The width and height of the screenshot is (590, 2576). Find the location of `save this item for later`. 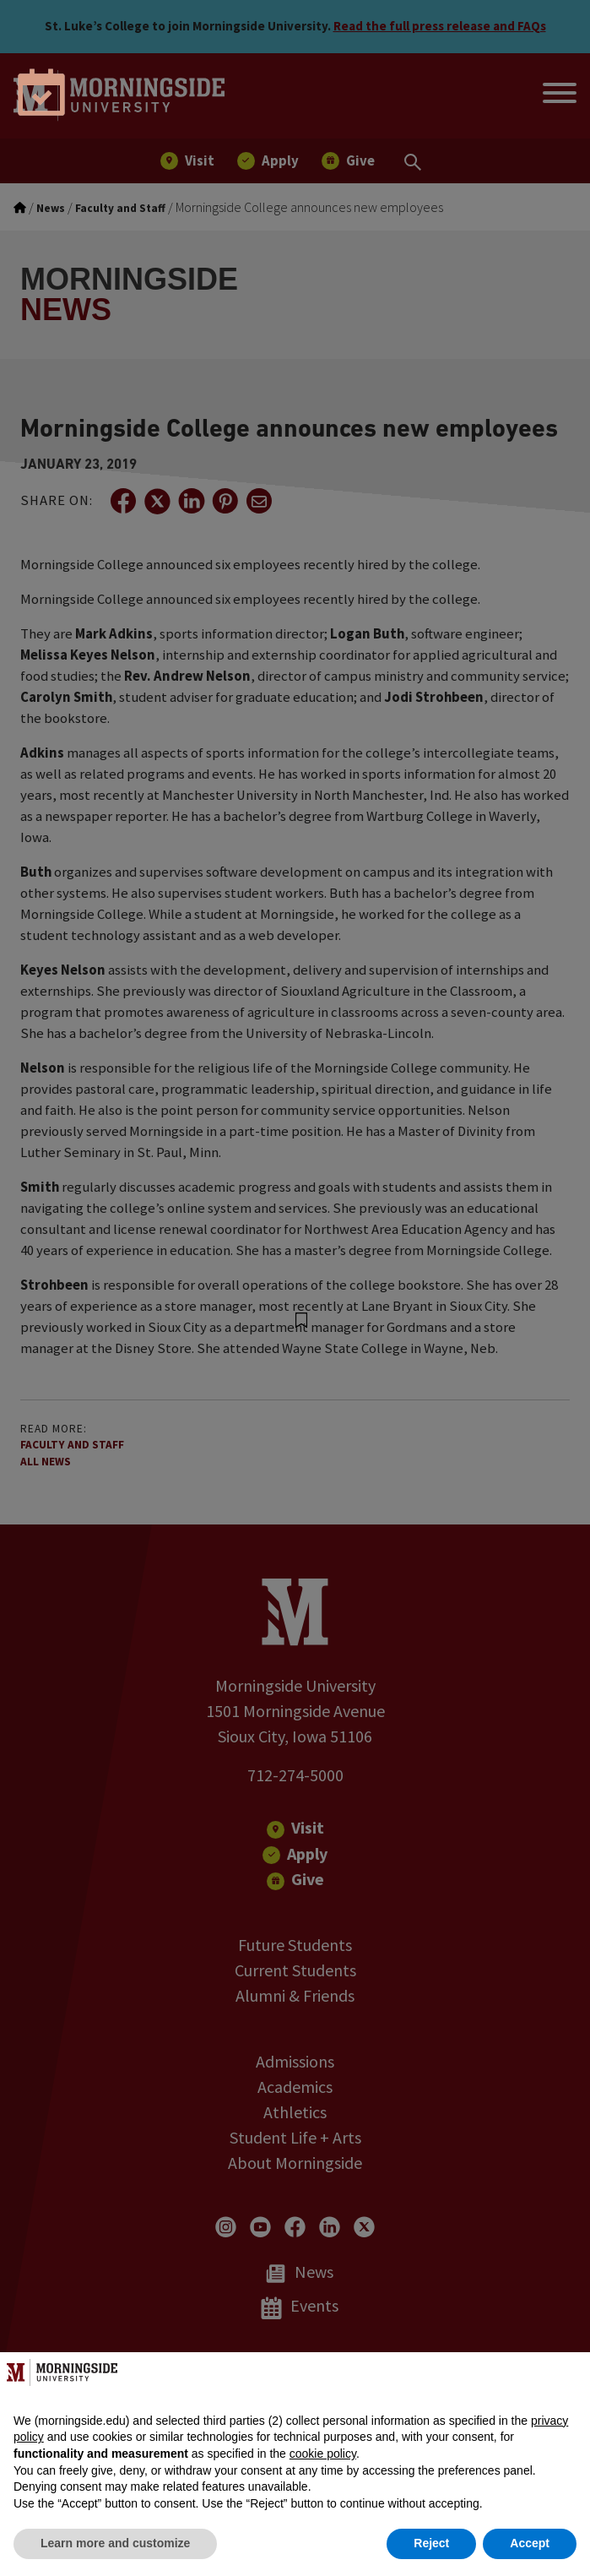

save this item for later is located at coordinates (301, 1320).